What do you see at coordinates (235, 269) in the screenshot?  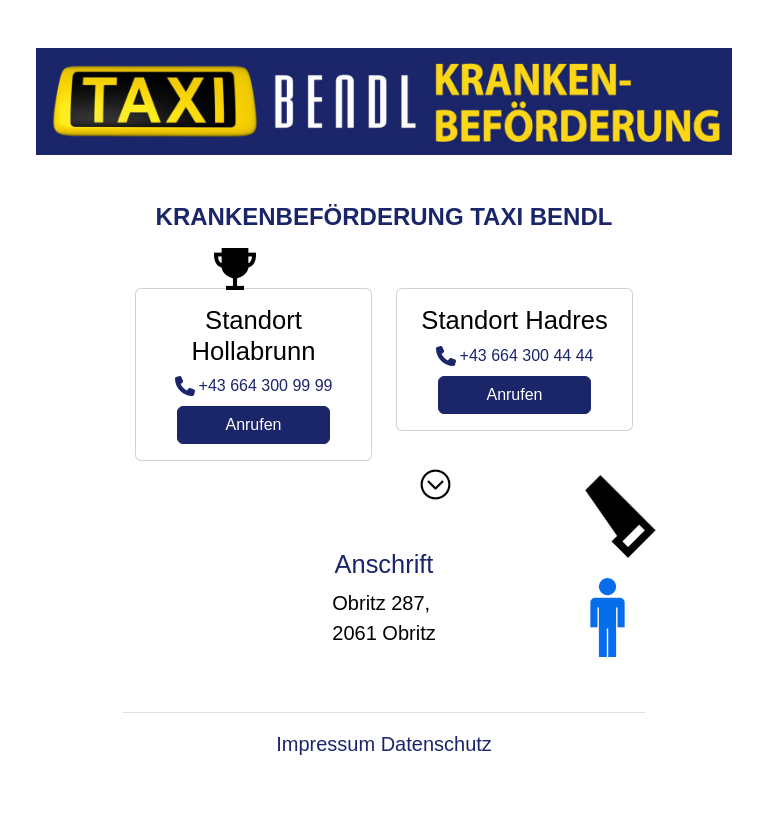 I see `view your achievements or awards` at bounding box center [235, 269].